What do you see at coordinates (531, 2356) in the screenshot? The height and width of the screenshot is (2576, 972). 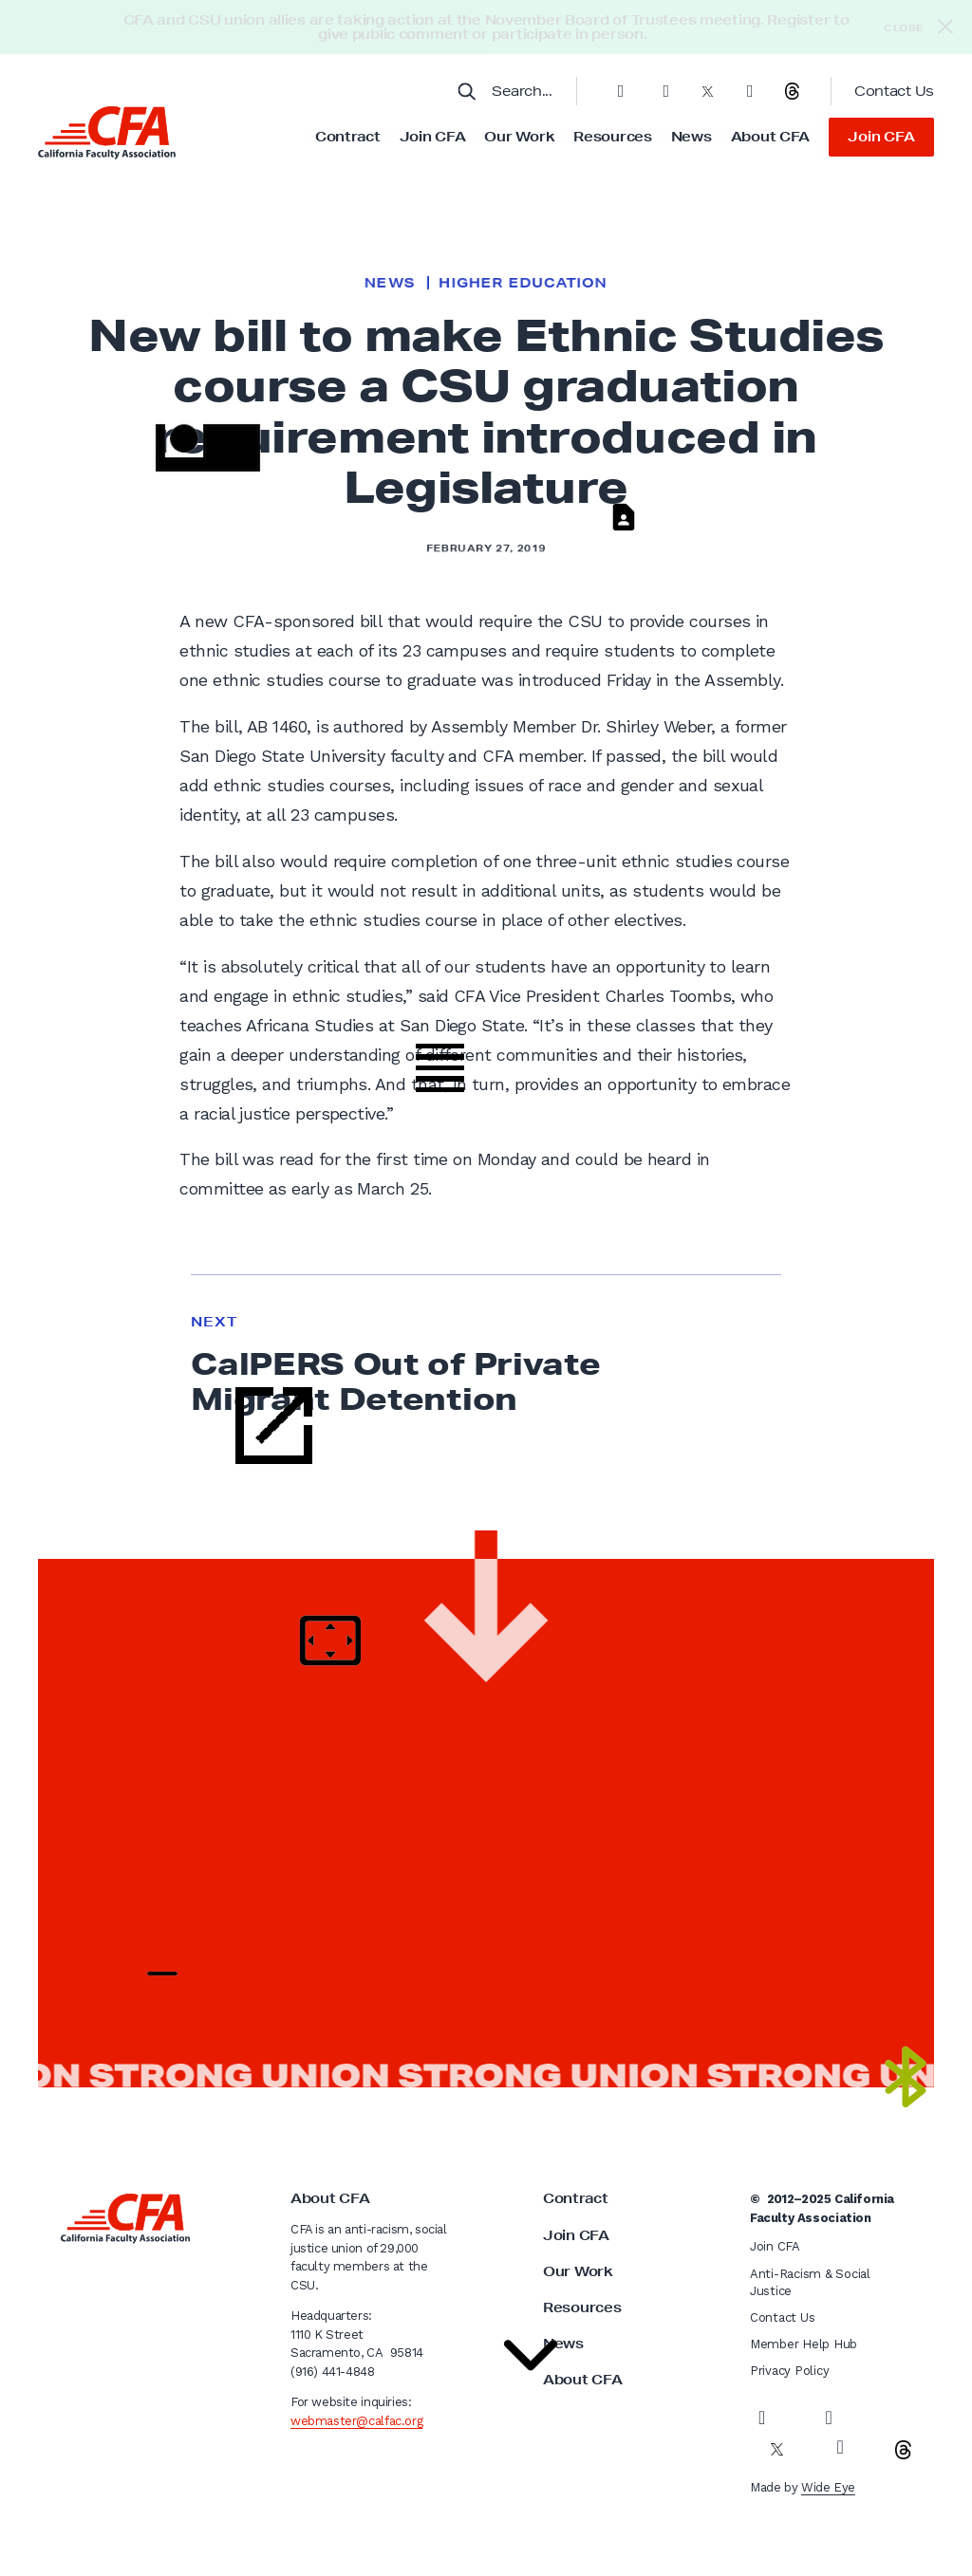 I see `expand a dropdown menu or collapsible section` at bounding box center [531, 2356].